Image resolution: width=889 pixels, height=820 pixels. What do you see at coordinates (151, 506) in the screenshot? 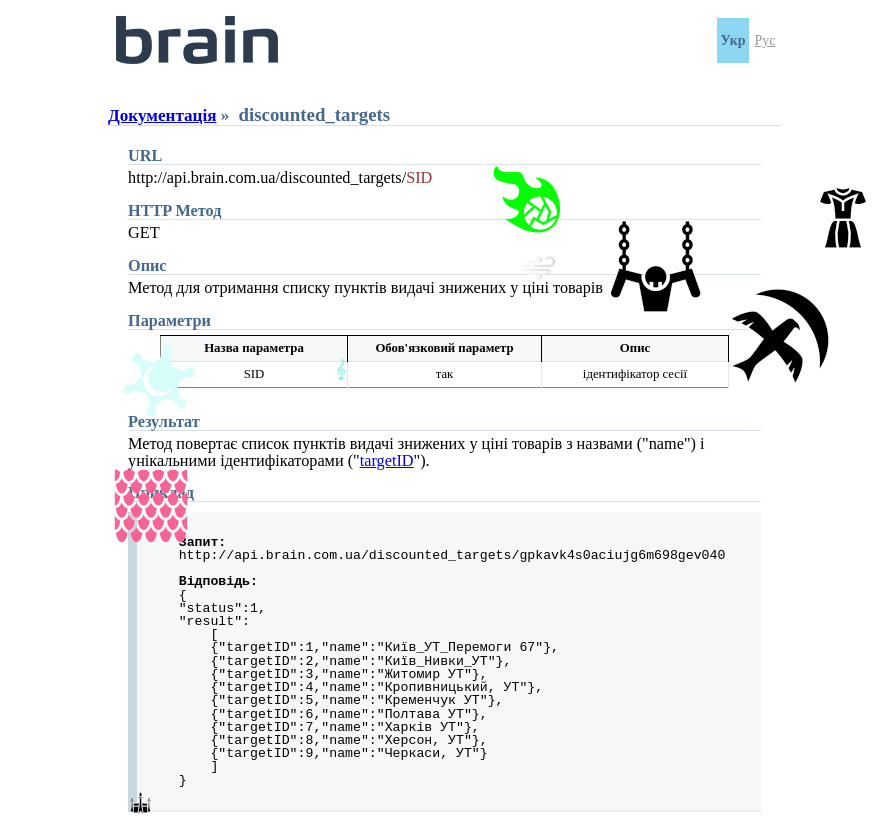
I see `indicates fish or aquatic creature in a game inventory` at bounding box center [151, 506].